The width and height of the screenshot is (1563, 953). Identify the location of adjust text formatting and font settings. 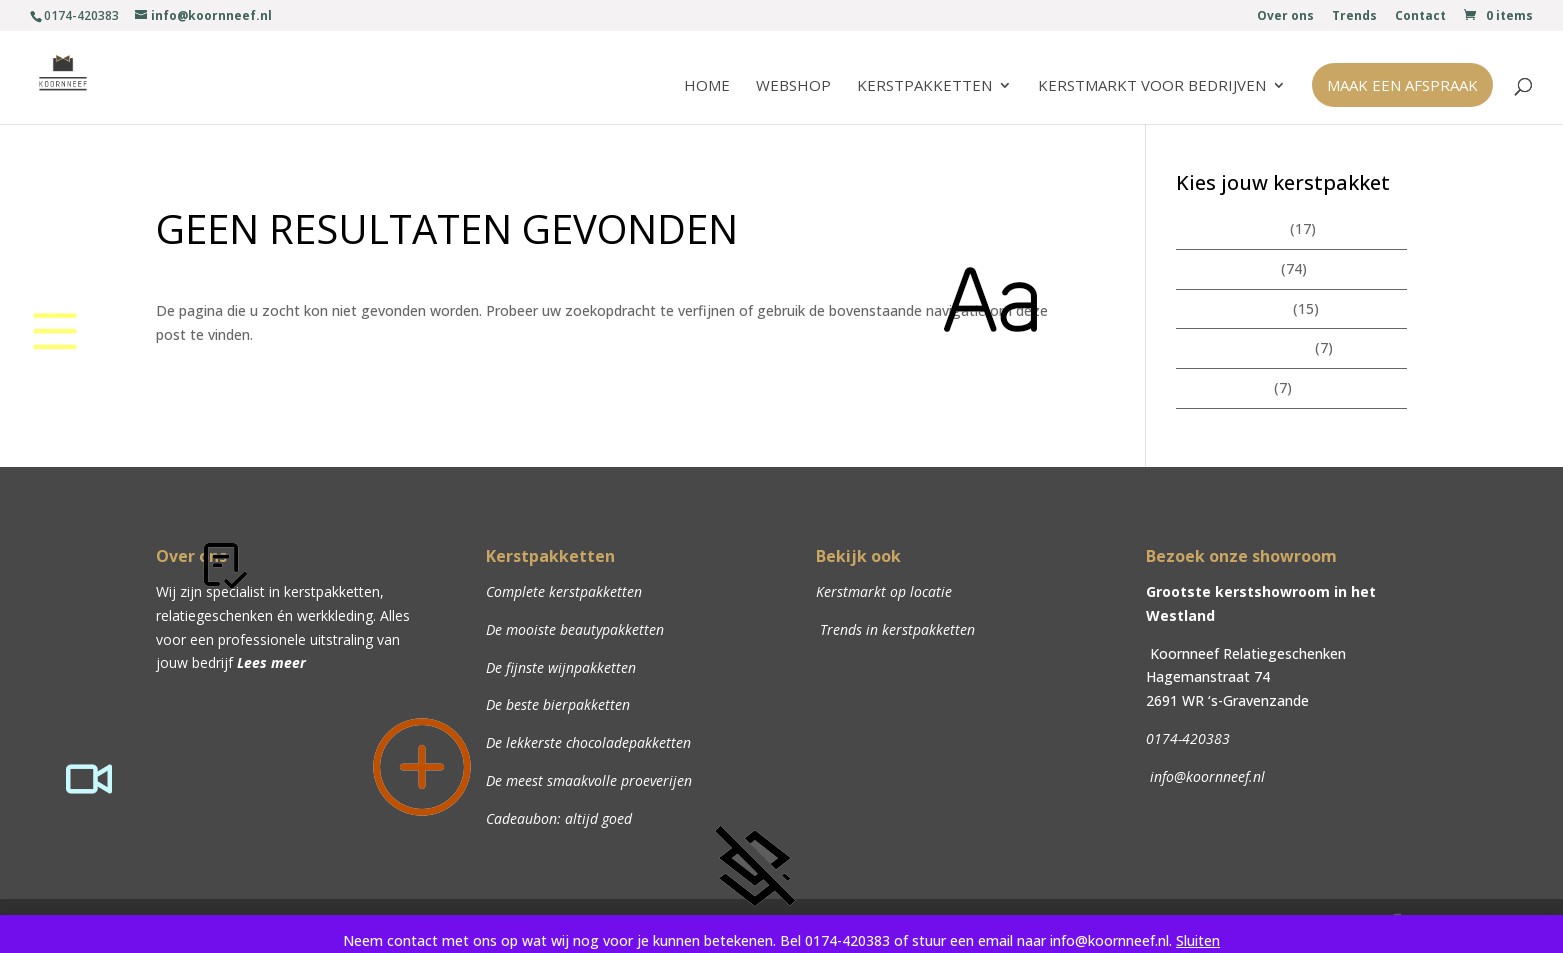
(990, 299).